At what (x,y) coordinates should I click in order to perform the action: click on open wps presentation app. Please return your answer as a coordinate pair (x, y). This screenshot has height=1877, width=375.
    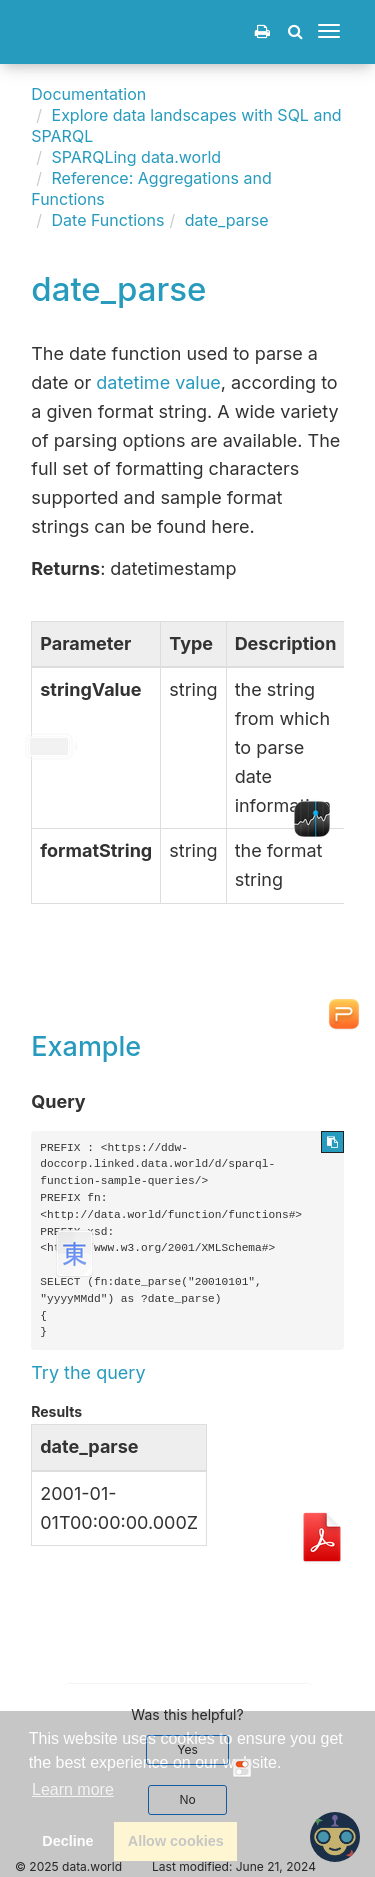
    Looking at the image, I should click on (344, 1014).